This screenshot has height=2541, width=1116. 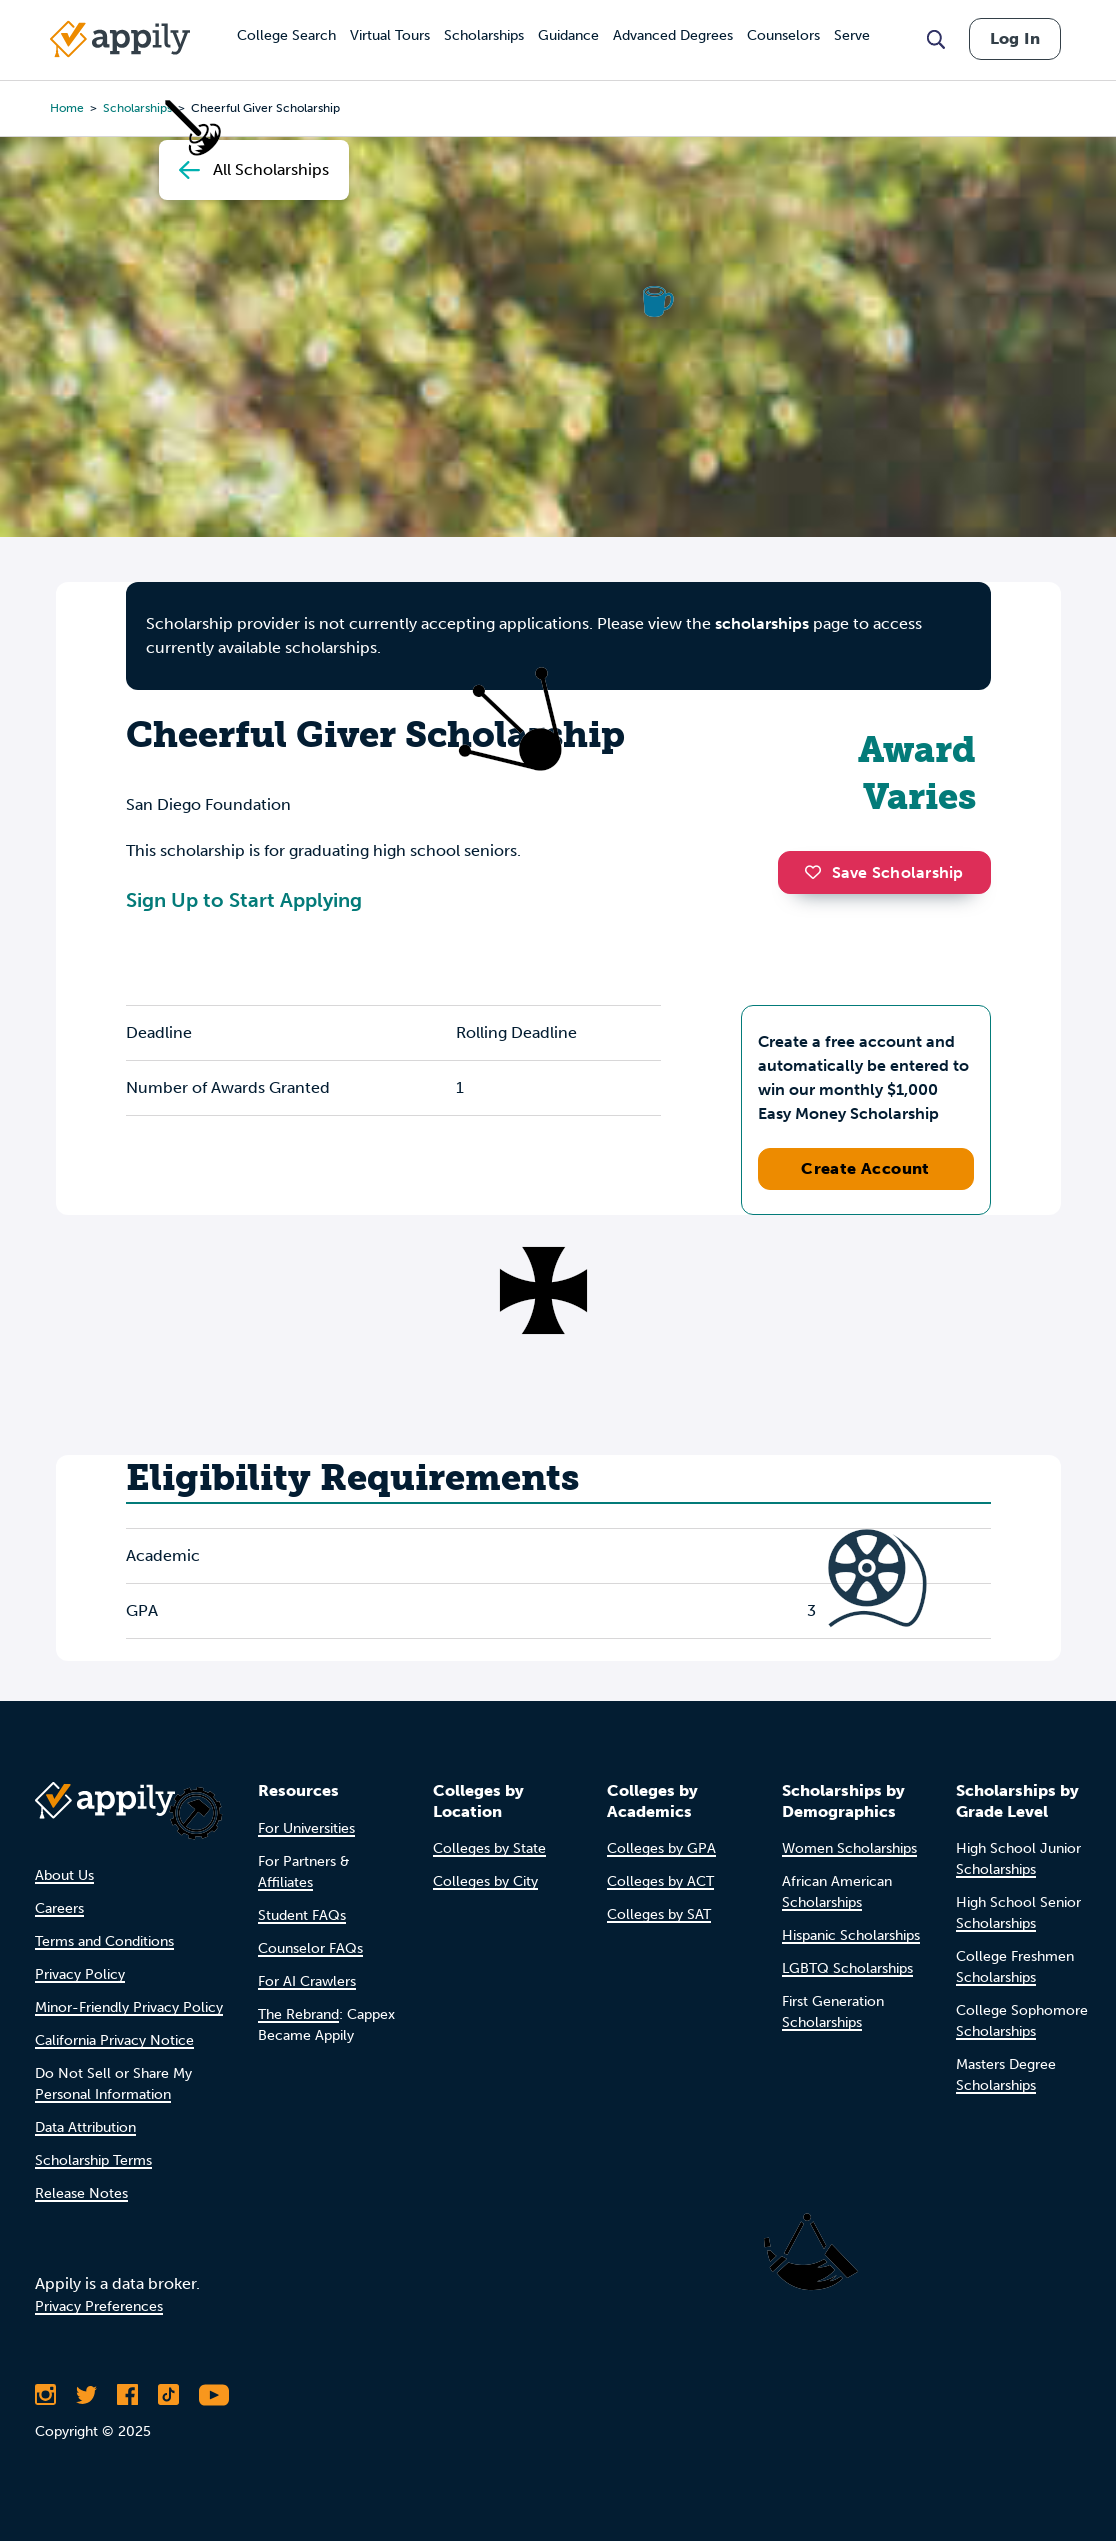 What do you see at coordinates (193, 128) in the screenshot?
I see `fire ion cannon weapon ability` at bounding box center [193, 128].